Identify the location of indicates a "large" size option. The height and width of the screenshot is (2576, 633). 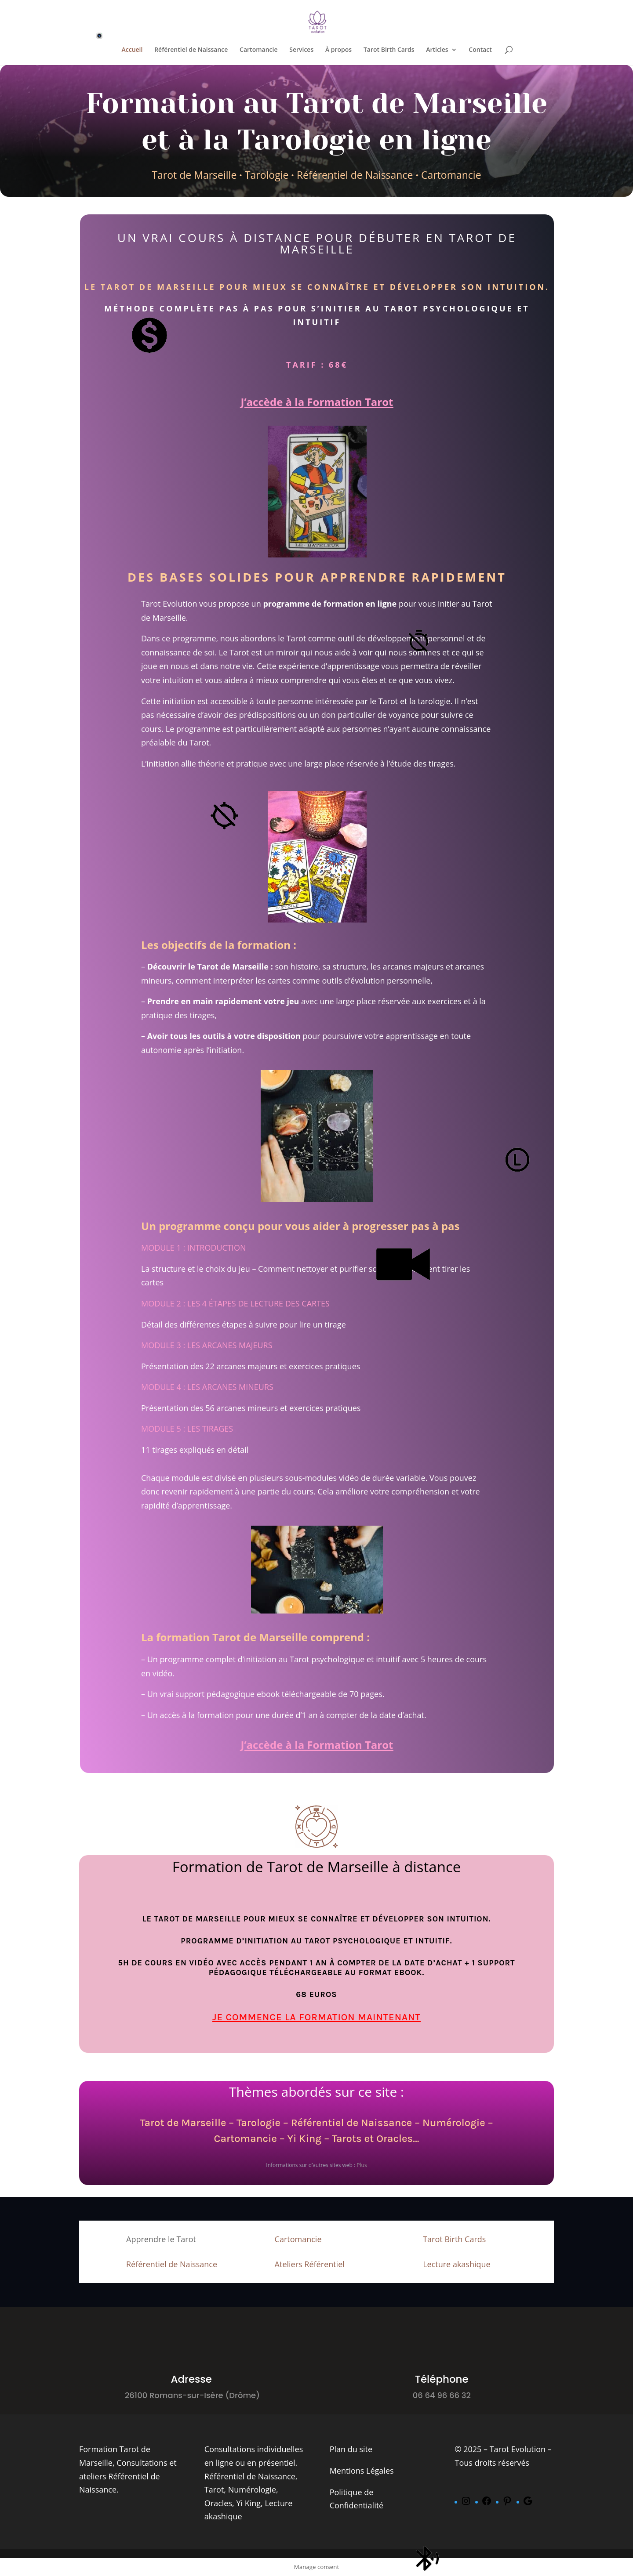
(517, 1160).